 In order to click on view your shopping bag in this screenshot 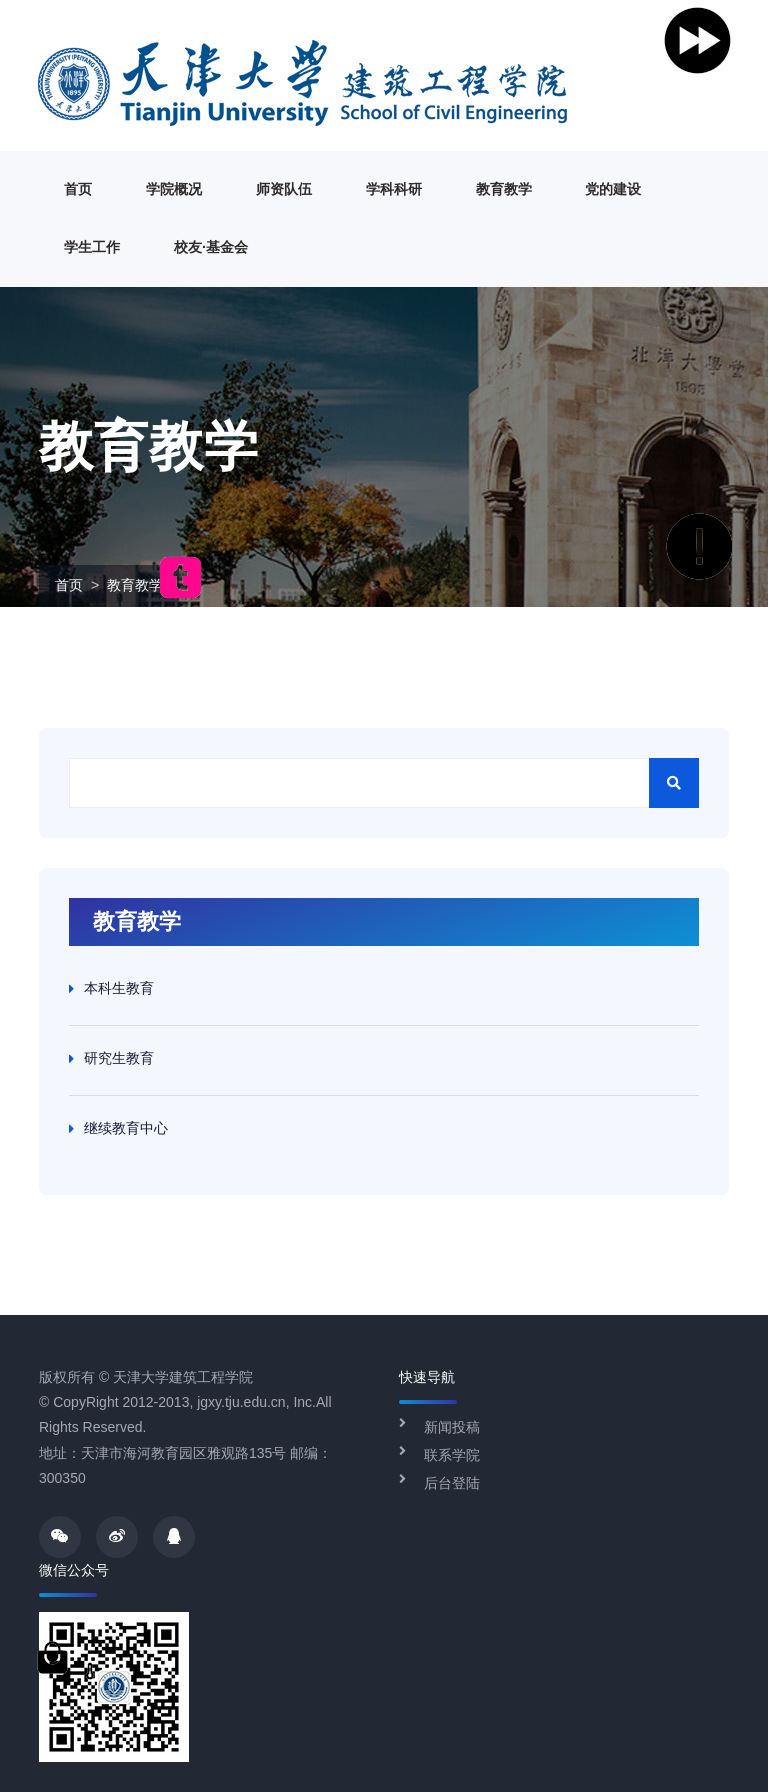, I will do `click(52, 1657)`.